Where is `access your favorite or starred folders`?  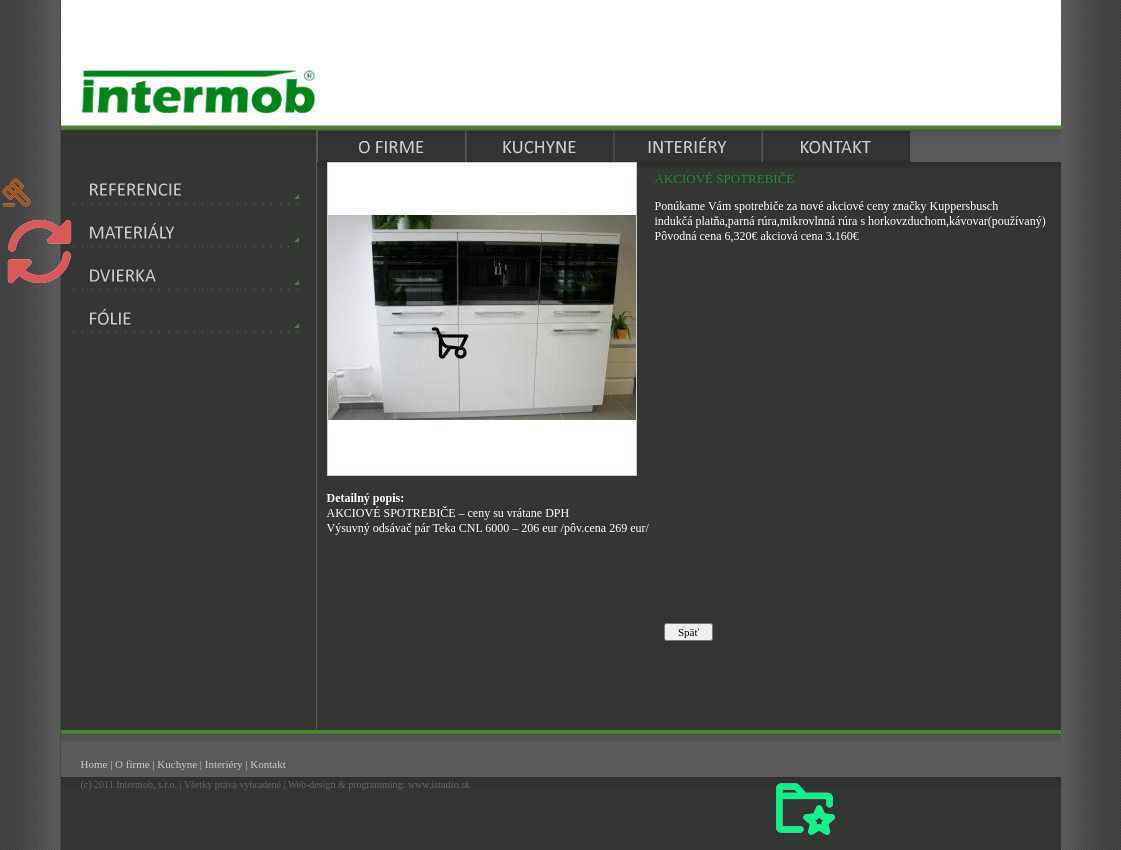
access your favorite or starred folders is located at coordinates (804, 808).